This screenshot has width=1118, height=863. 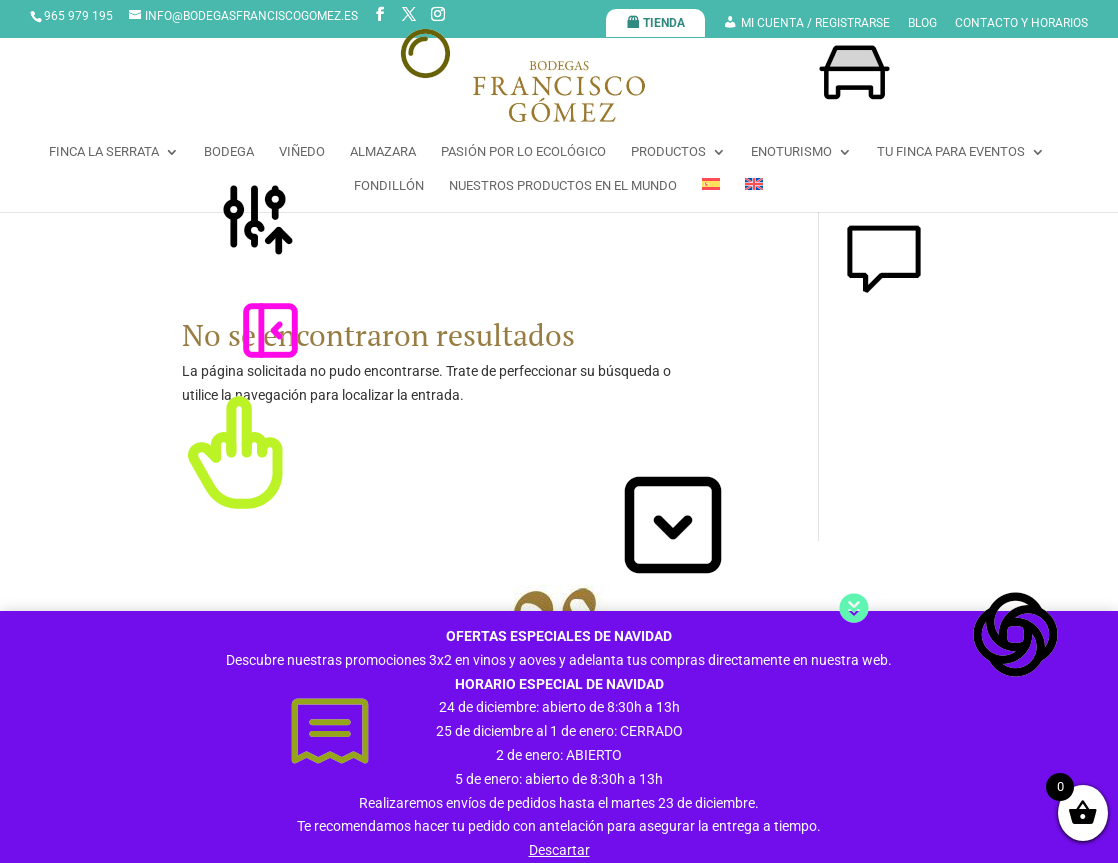 What do you see at coordinates (1015, 634) in the screenshot?
I see `open loom video recording app` at bounding box center [1015, 634].